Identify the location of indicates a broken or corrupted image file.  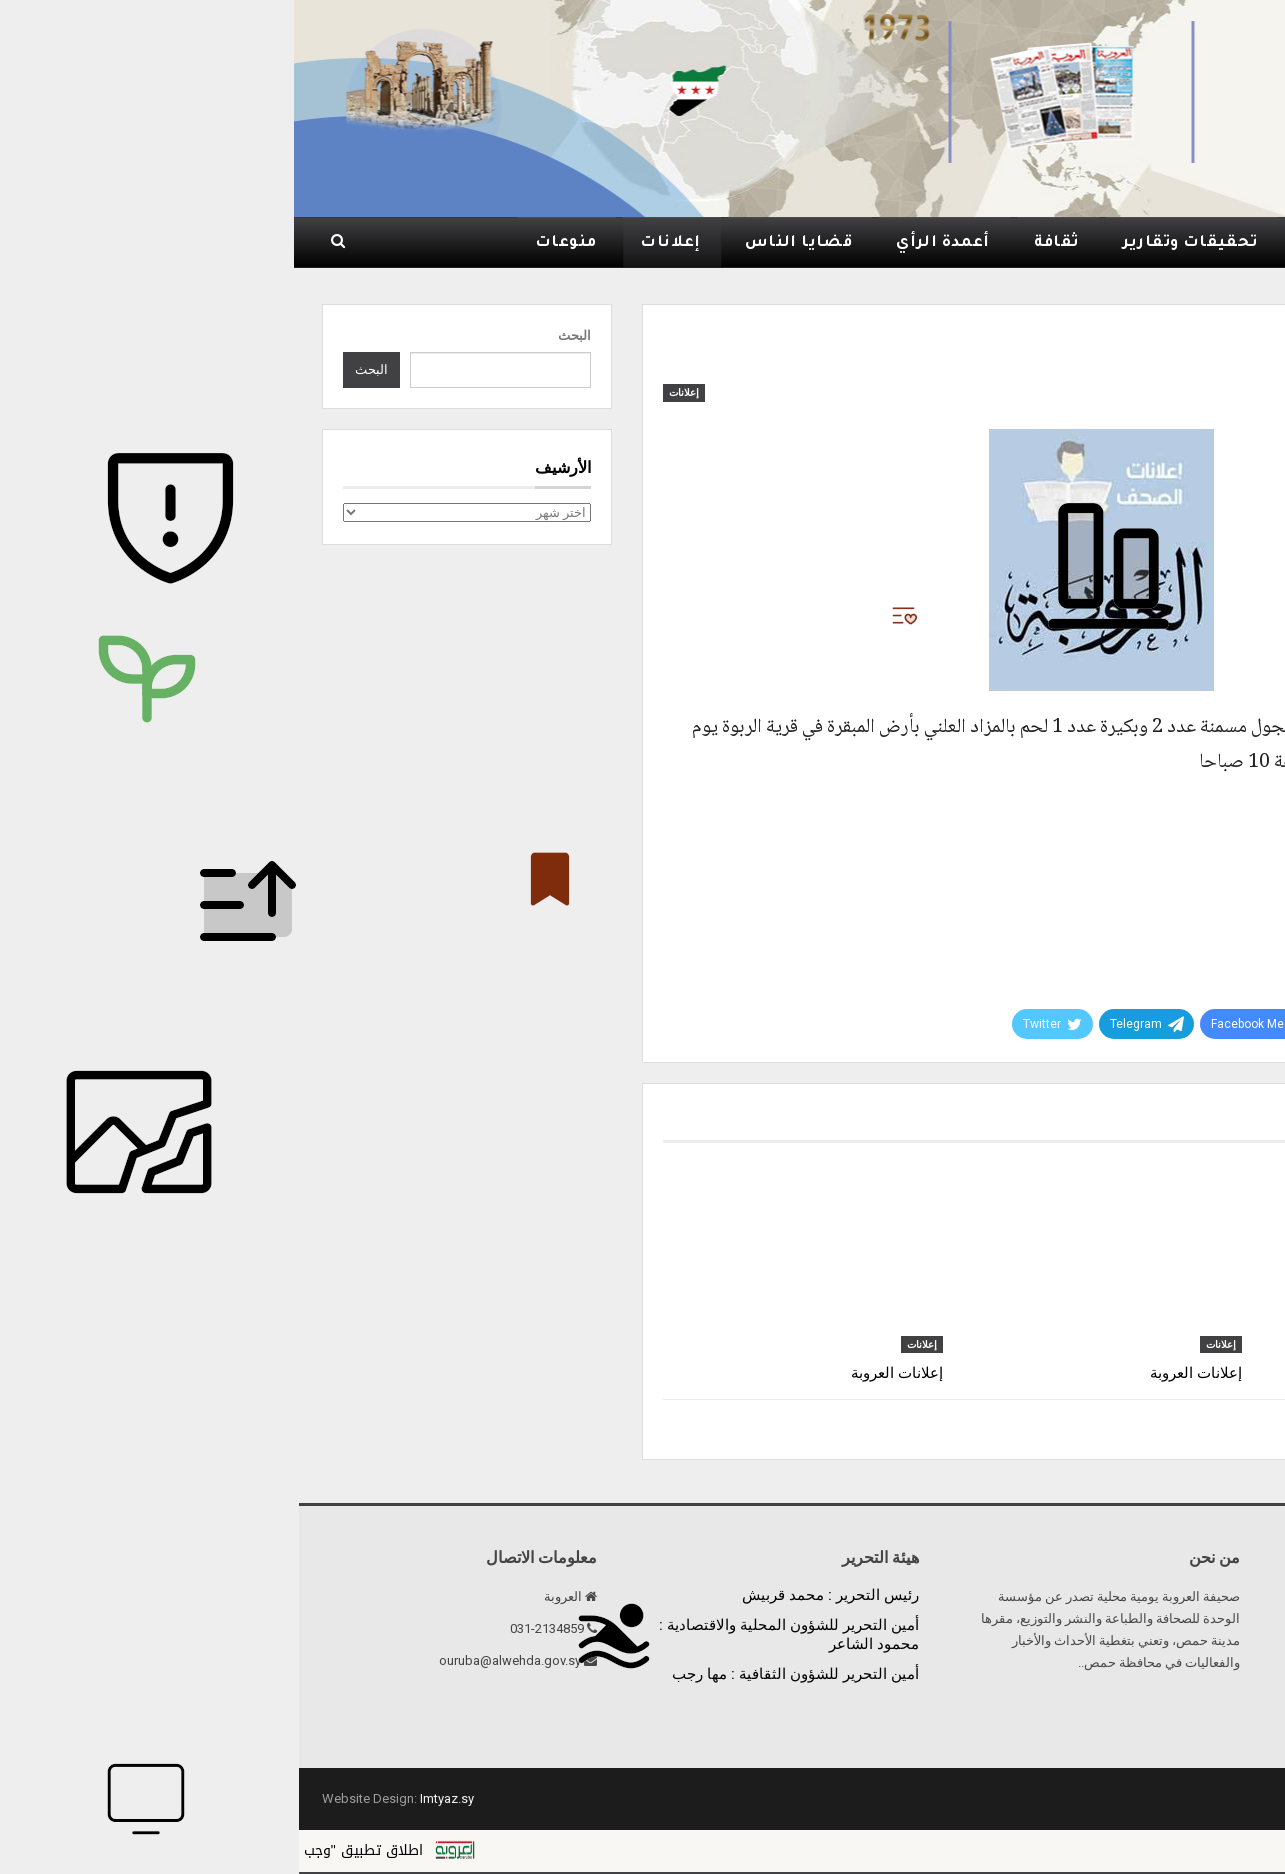
(139, 1132).